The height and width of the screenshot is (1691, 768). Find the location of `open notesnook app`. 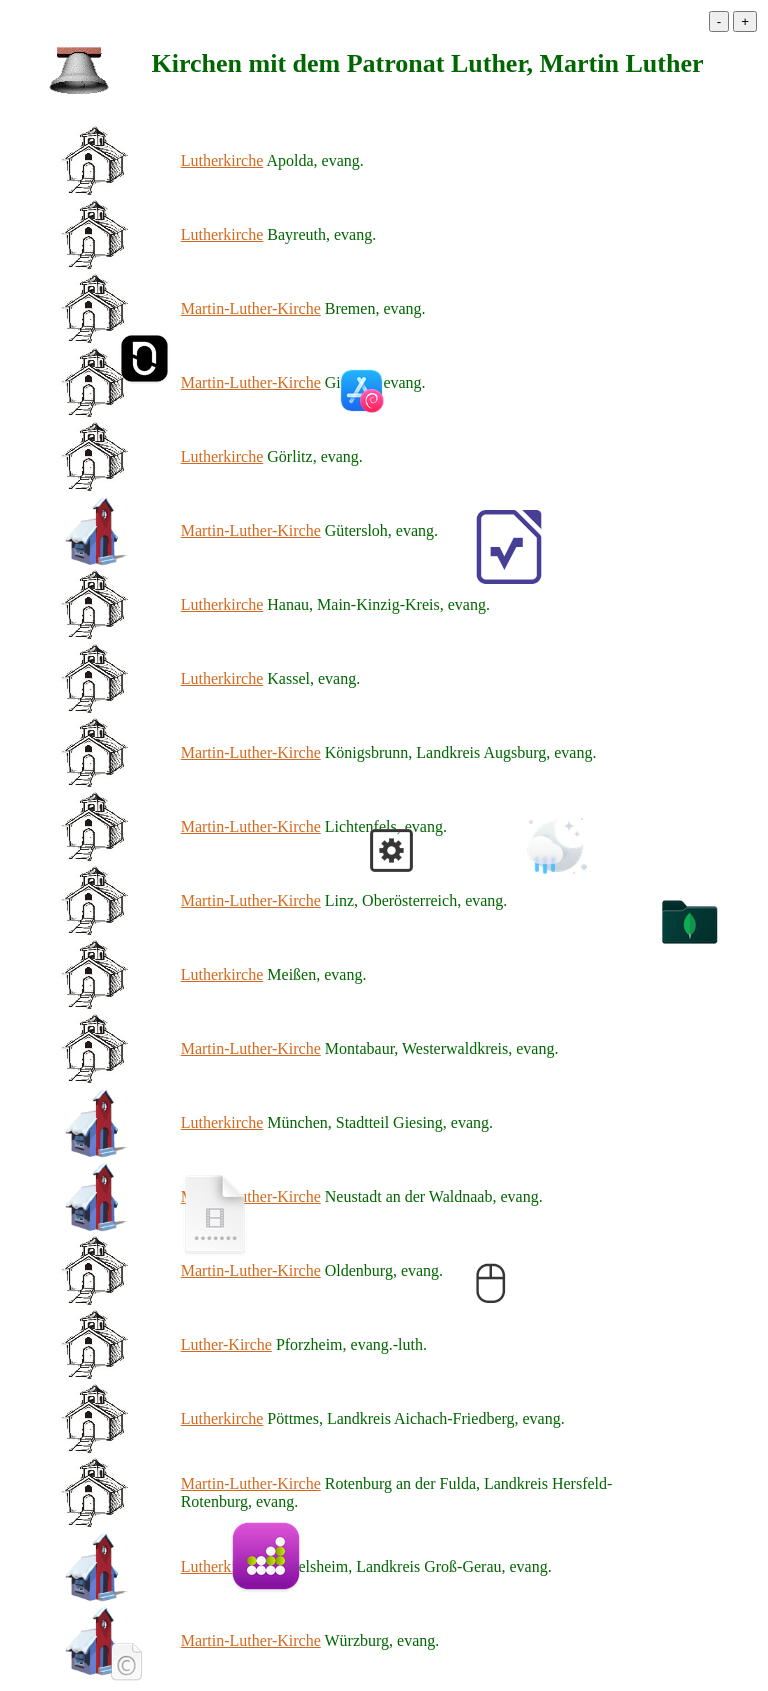

open notesnook app is located at coordinates (144, 358).